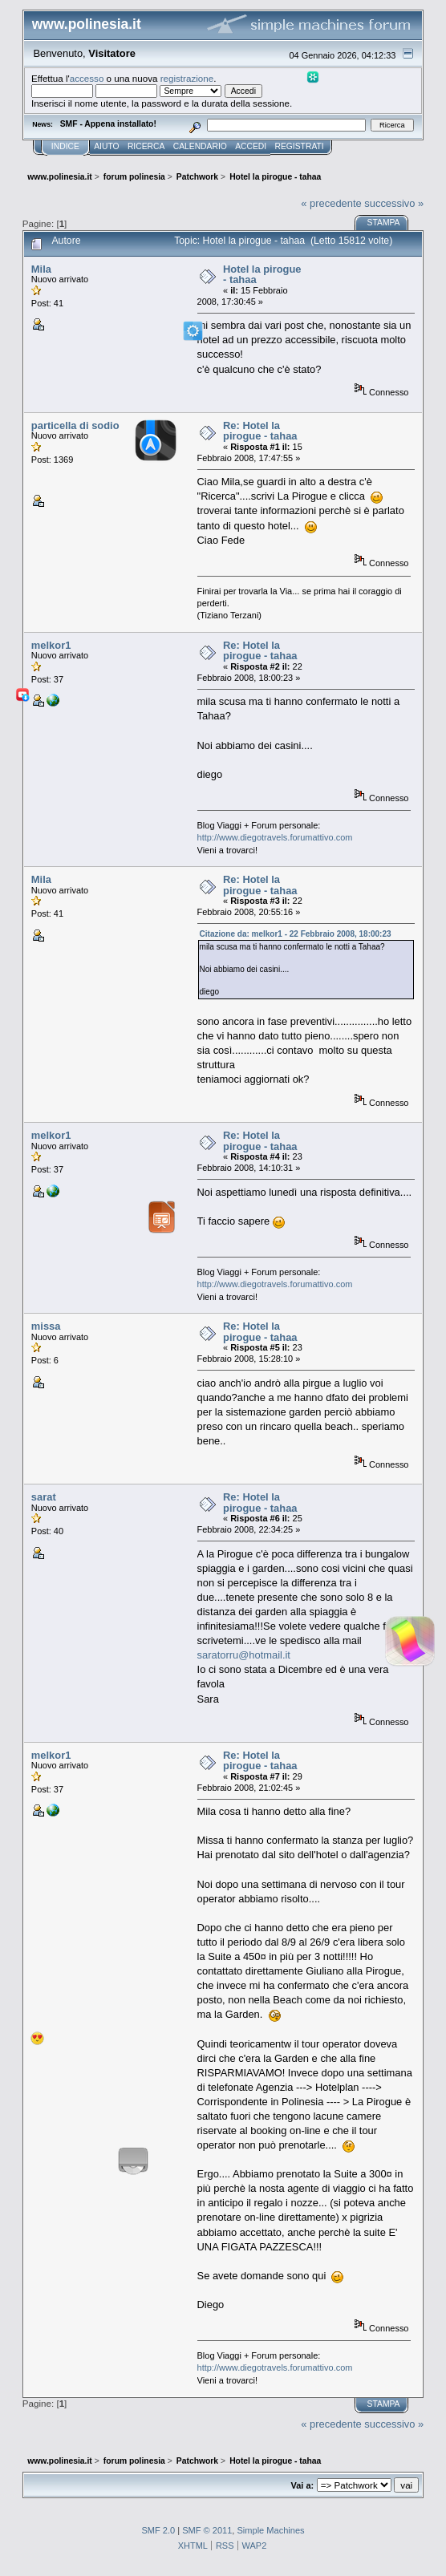  Describe the element at coordinates (22, 695) in the screenshot. I see `download videos from youtube` at that location.